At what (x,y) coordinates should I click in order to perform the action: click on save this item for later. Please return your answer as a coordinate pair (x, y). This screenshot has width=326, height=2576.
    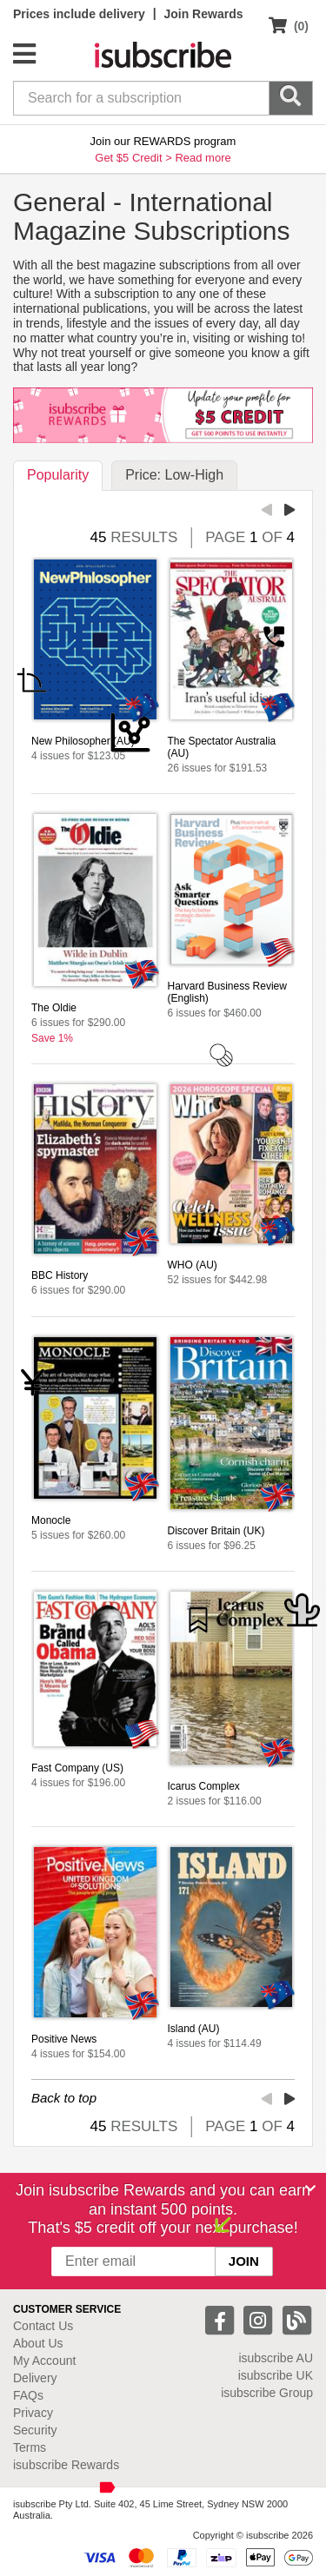
    Looking at the image, I should click on (198, 1619).